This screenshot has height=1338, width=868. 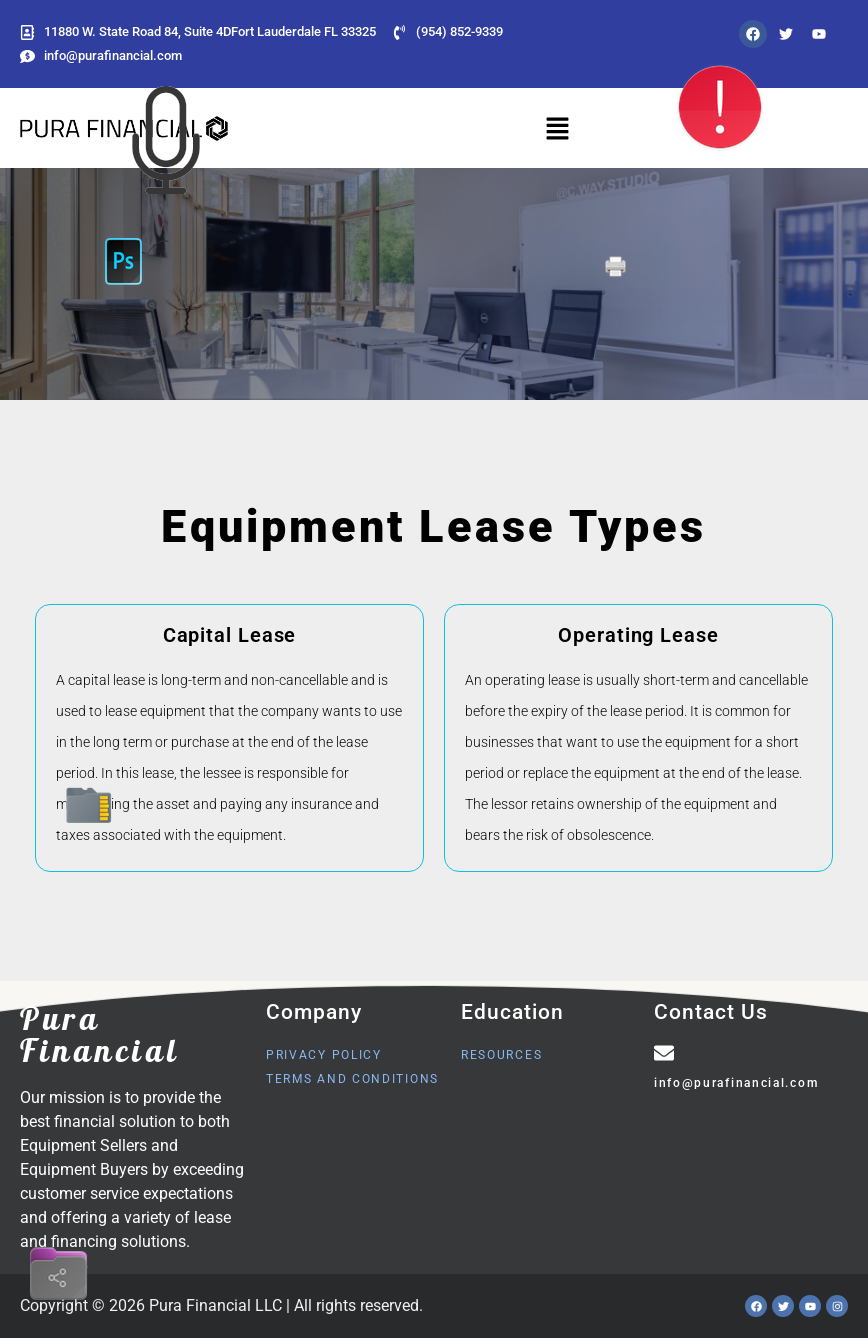 What do you see at coordinates (166, 140) in the screenshot?
I see `access microphone or audio input settings` at bounding box center [166, 140].